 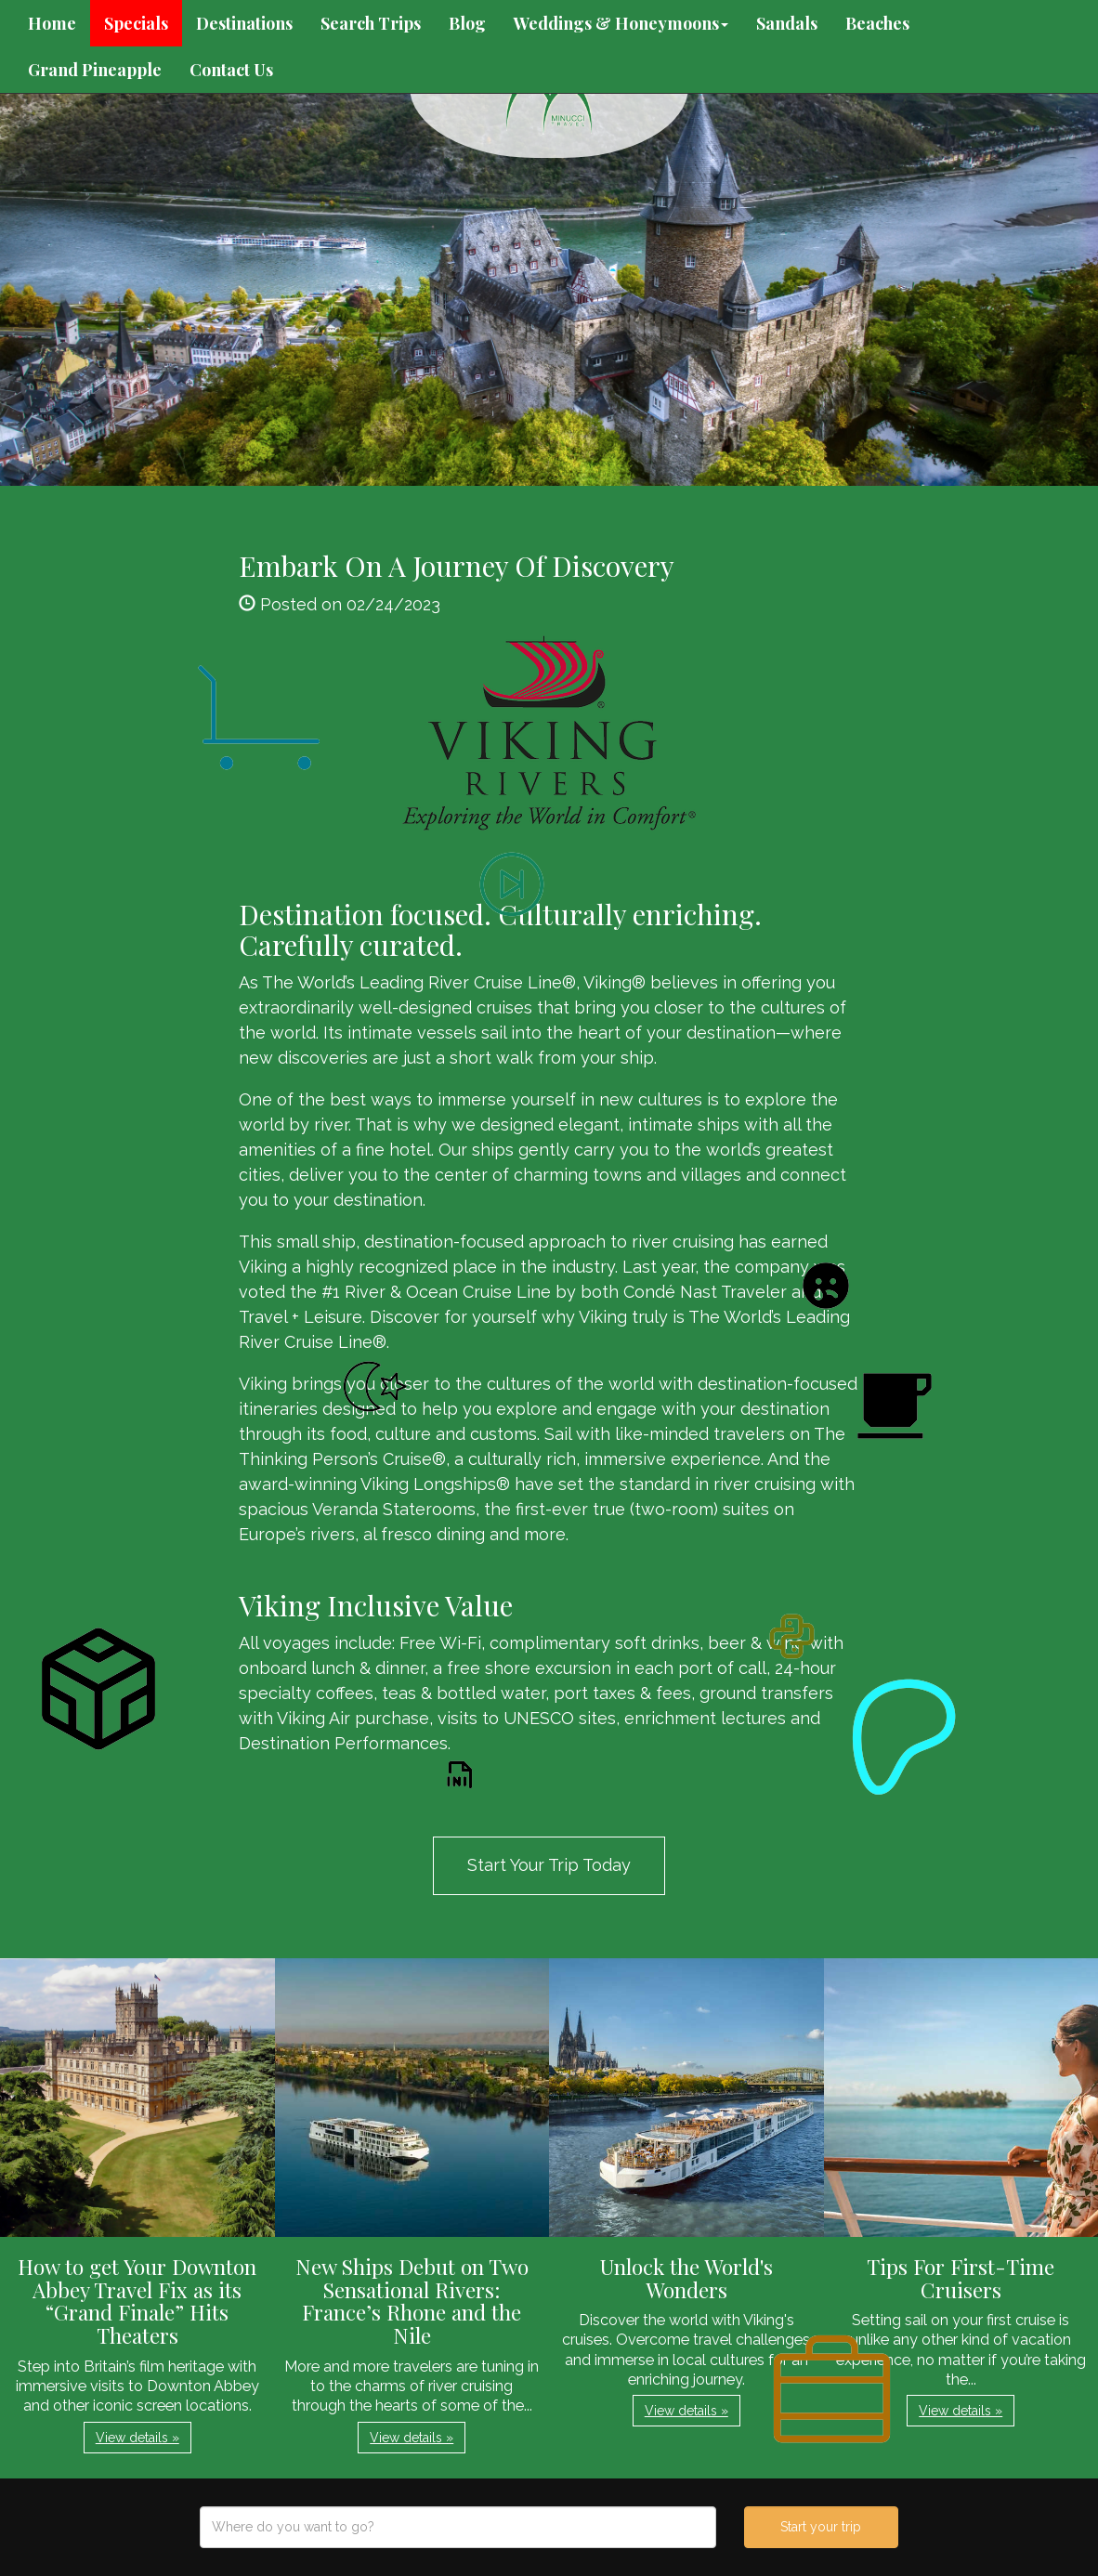 What do you see at coordinates (791, 1636) in the screenshot?
I see `indicates python programming language` at bounding box center [791, 1636].